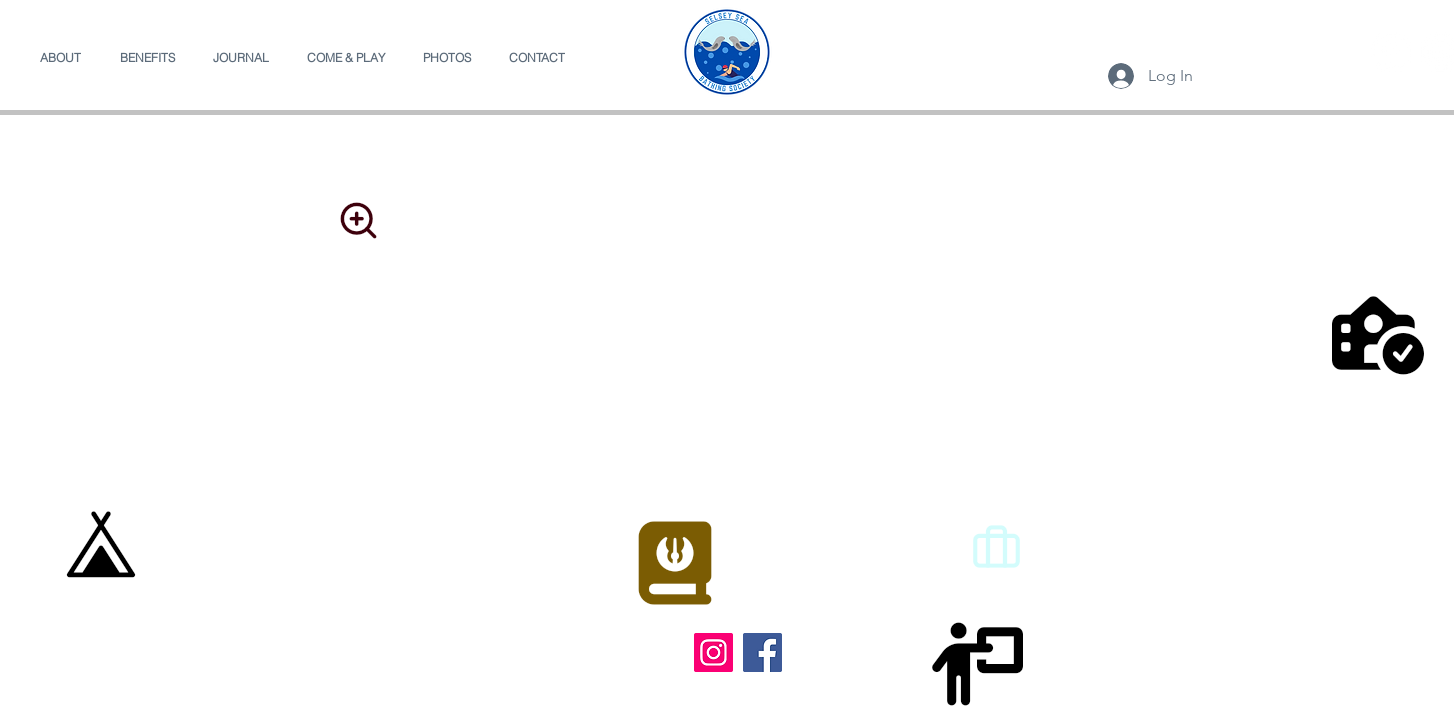 The height and width of the screenshot is (720, 1454). What do you see at coordinates (358, 220) in the screenshot?
I see `zoom in on content or image` at bounding box center [358, 220].